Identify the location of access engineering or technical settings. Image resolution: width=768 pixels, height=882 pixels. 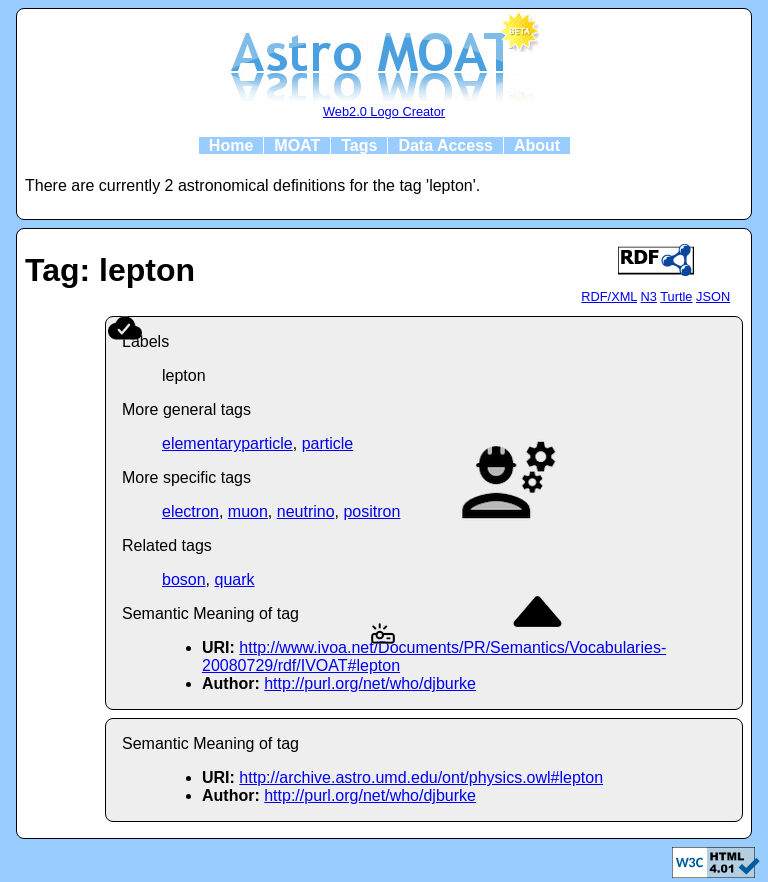
(509, 480).